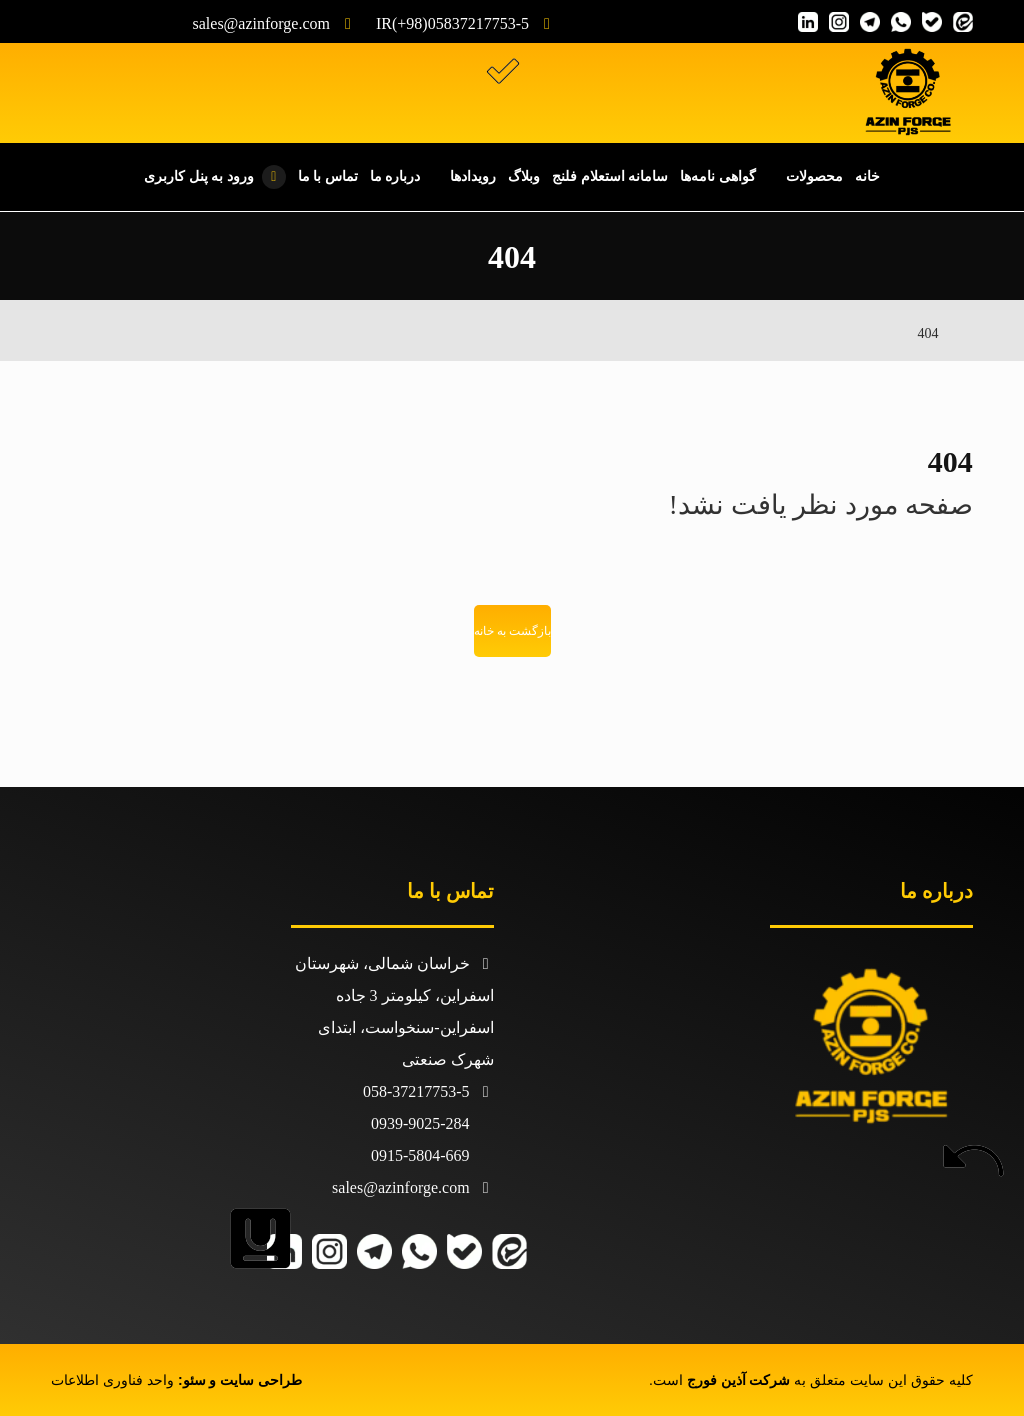 The height and width of the screenshot is (1416, 1024). I want to click on undo last action, so click(974, 1158).